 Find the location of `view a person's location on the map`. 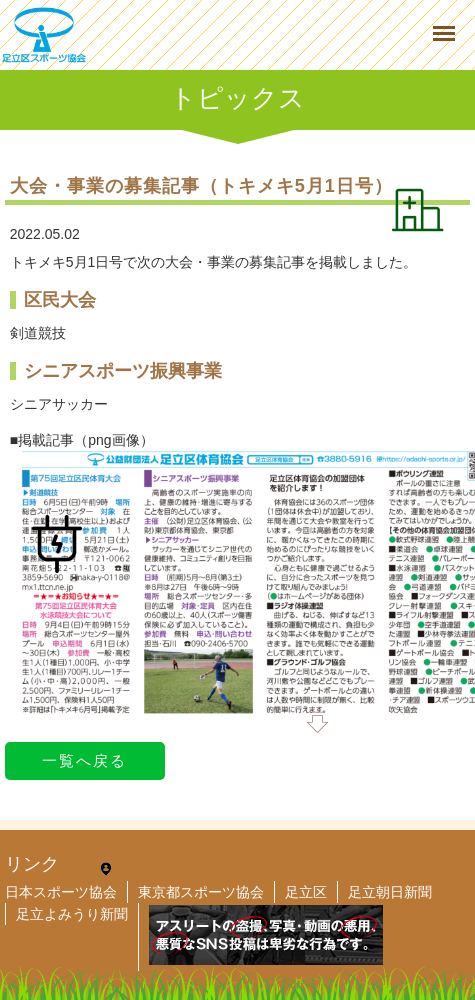

view a person's location on the map is located at coordinates (106, 869).